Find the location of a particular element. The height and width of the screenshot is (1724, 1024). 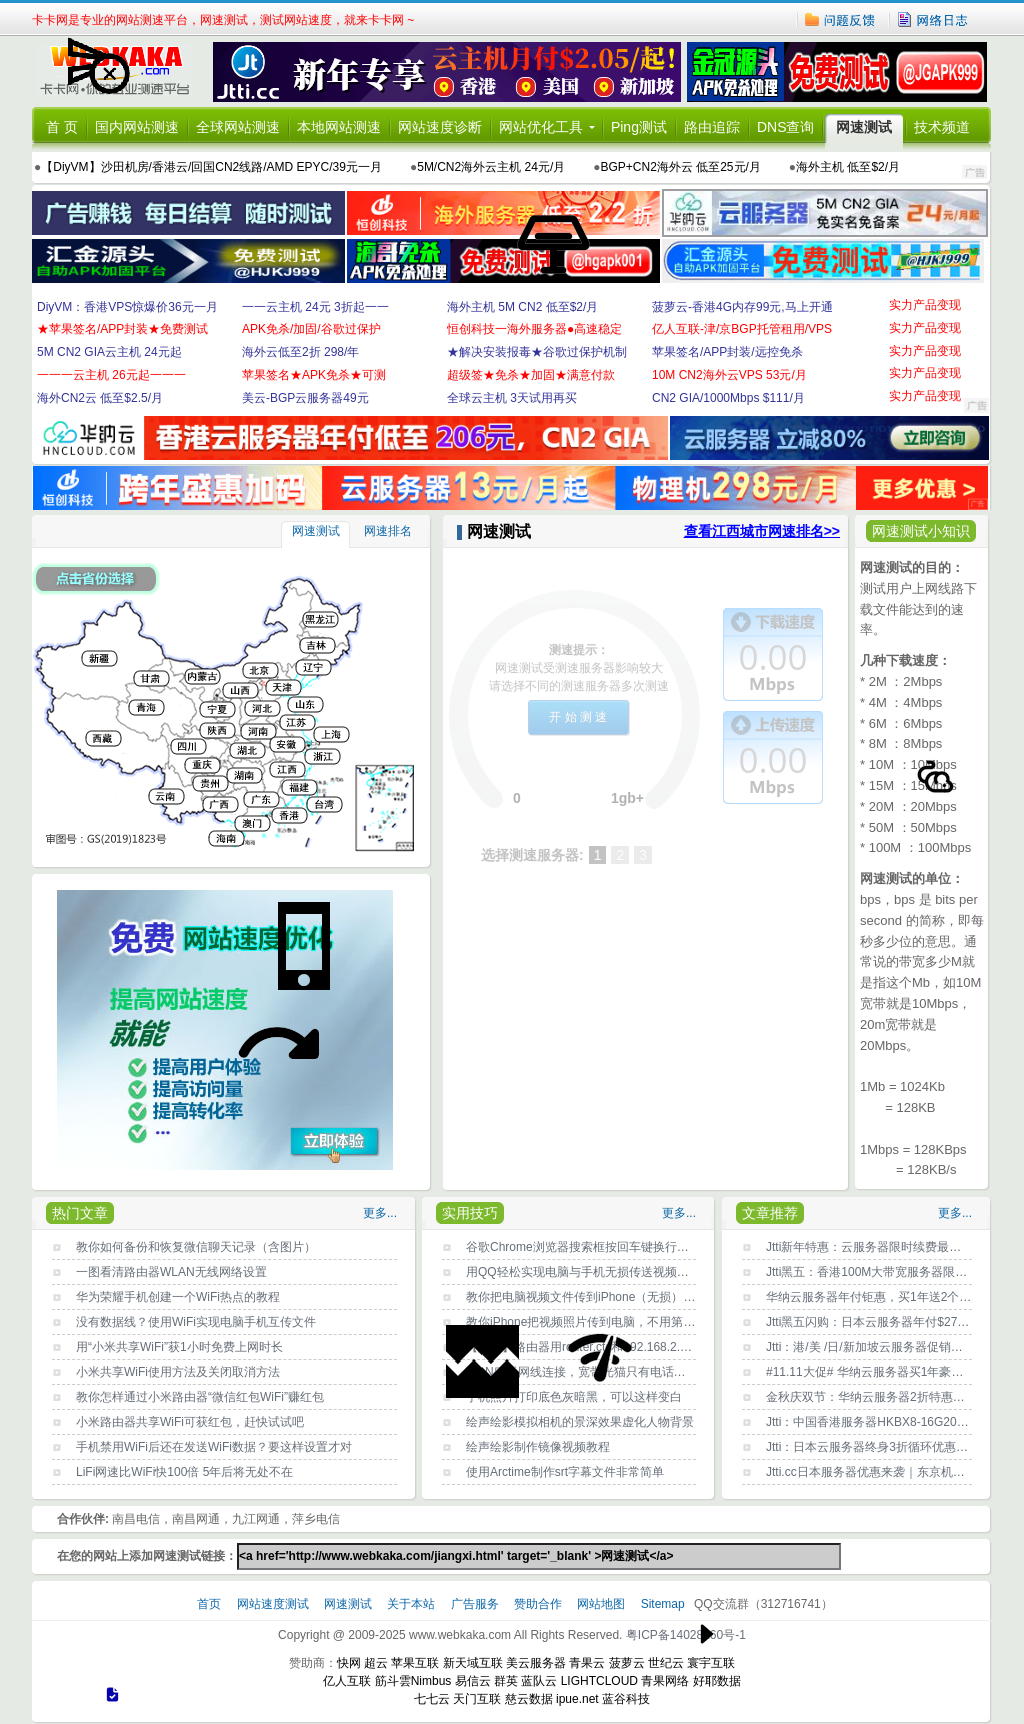

indicates mobile device or smartphone is located at coordinates (306, 946).